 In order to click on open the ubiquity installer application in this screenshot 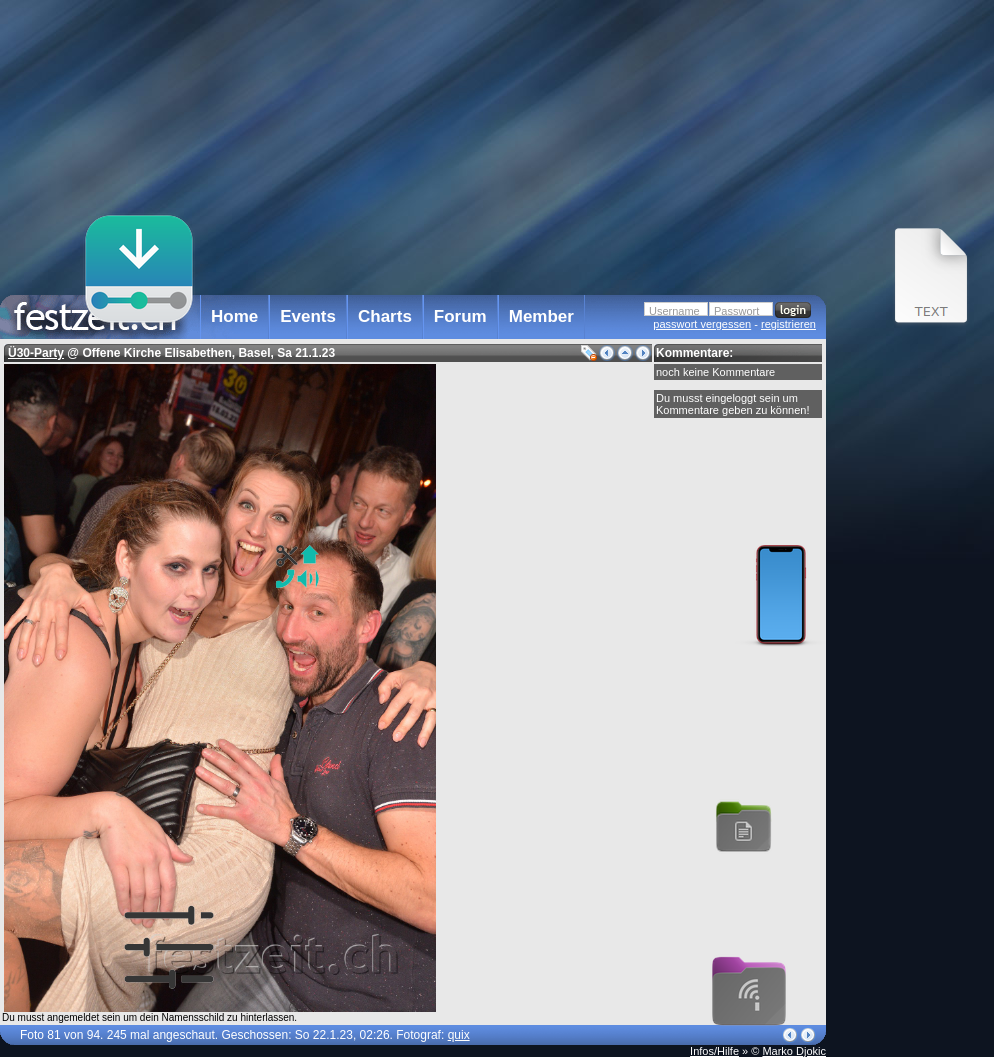, I will do `click(139, 269)`.